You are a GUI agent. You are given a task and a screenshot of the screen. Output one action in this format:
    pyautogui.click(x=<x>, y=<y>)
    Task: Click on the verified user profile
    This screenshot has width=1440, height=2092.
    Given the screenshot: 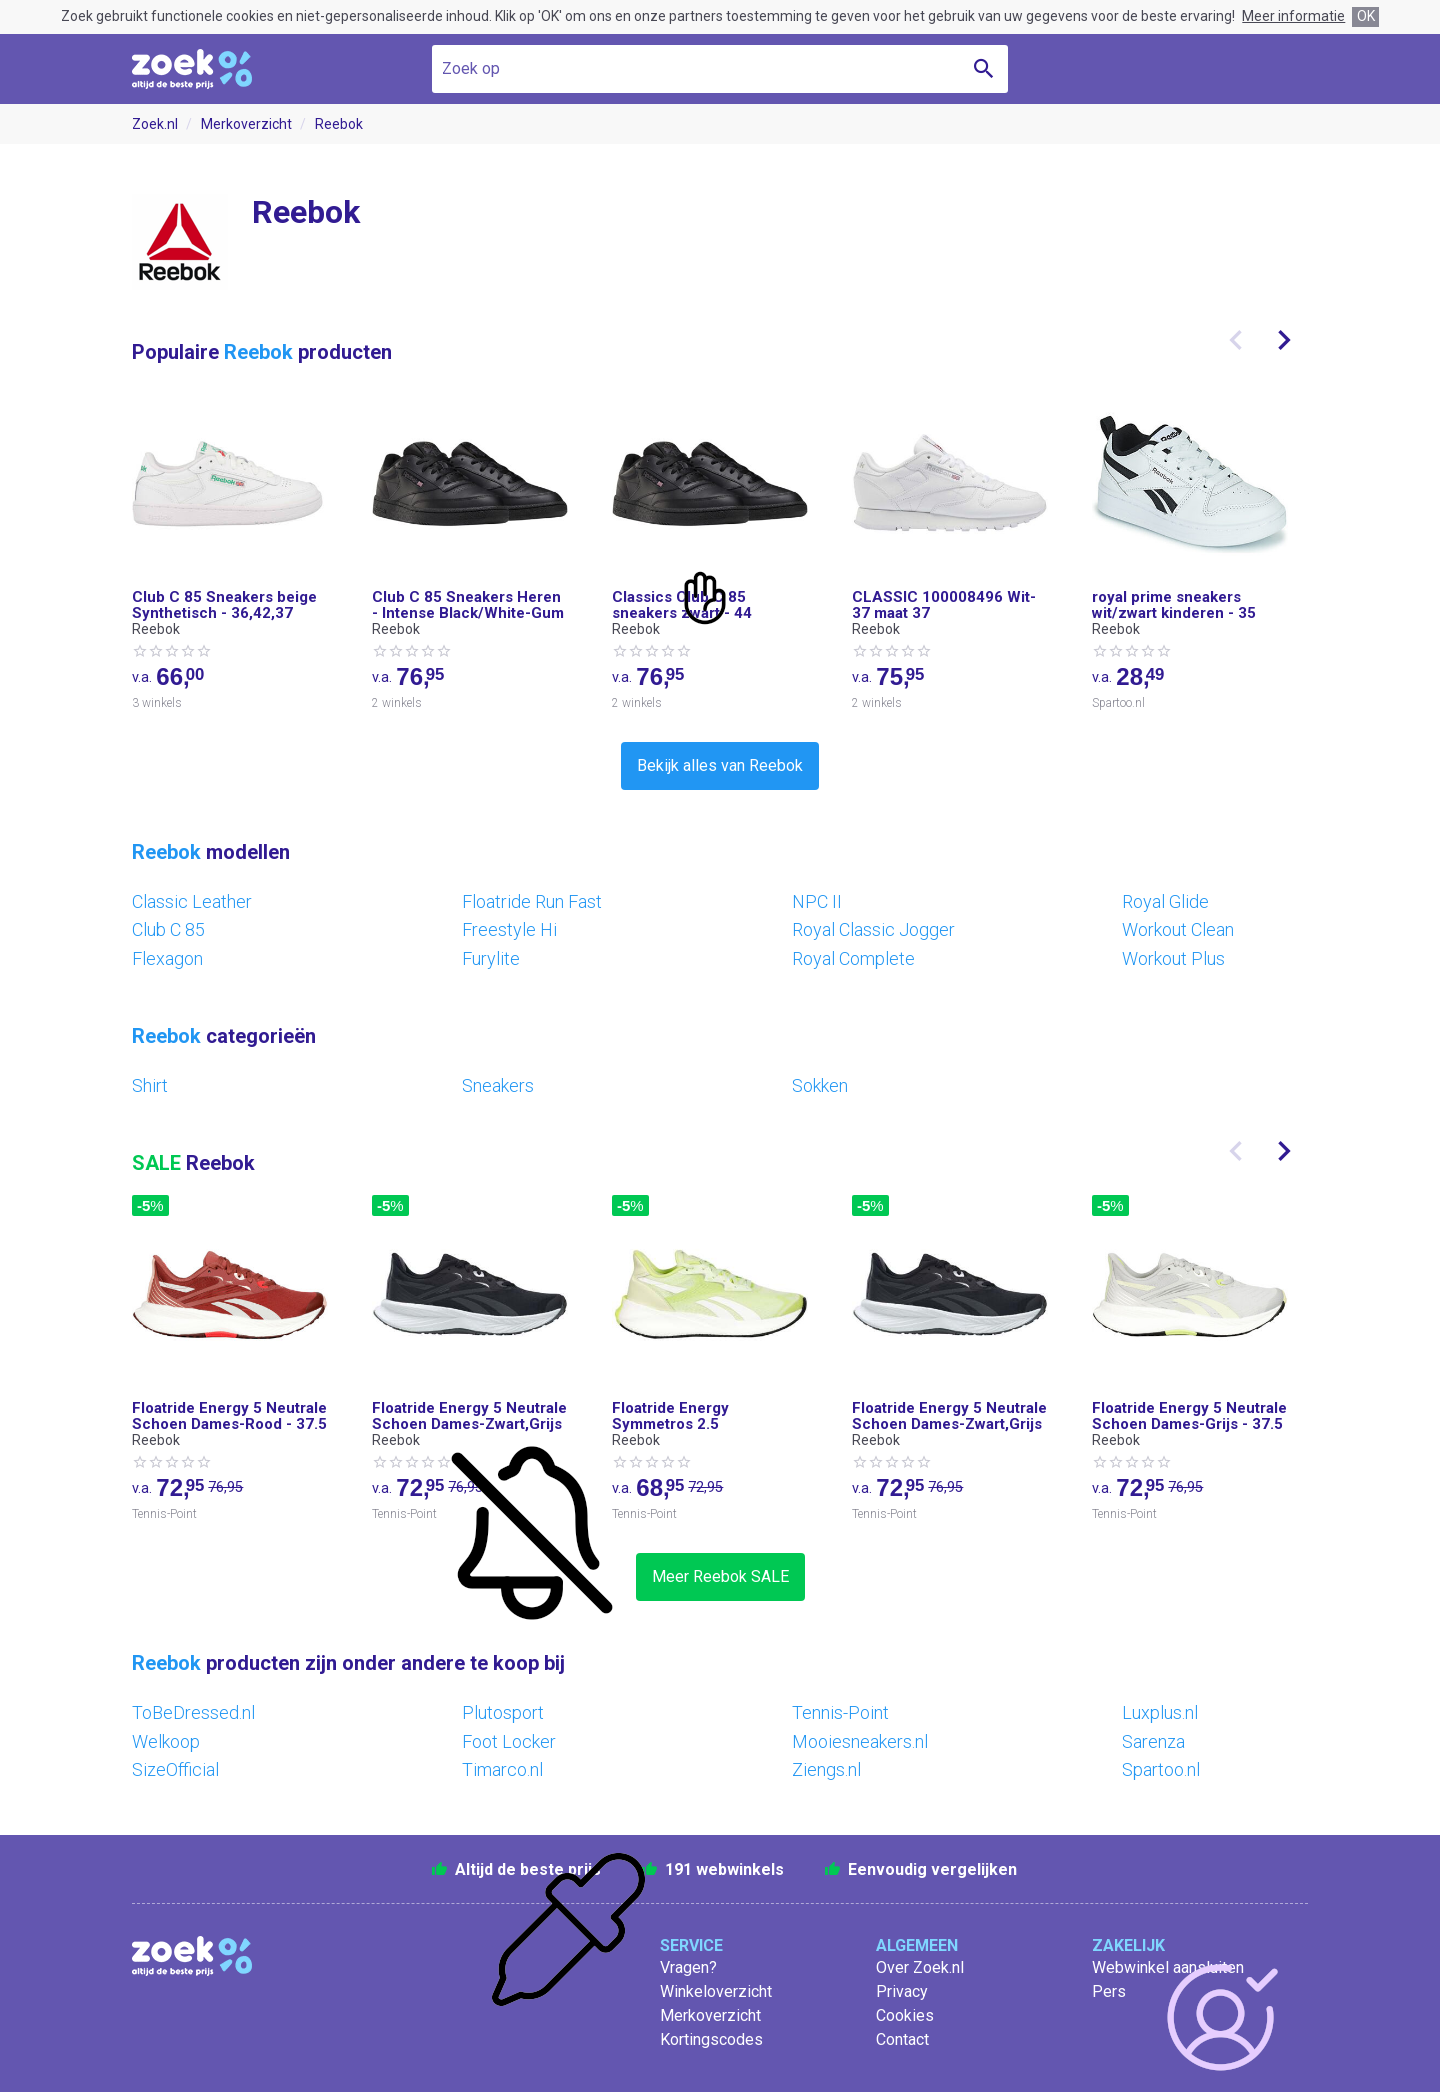 What is the action you would take?
    pyautogui.click(x=1220, y=2017)
    